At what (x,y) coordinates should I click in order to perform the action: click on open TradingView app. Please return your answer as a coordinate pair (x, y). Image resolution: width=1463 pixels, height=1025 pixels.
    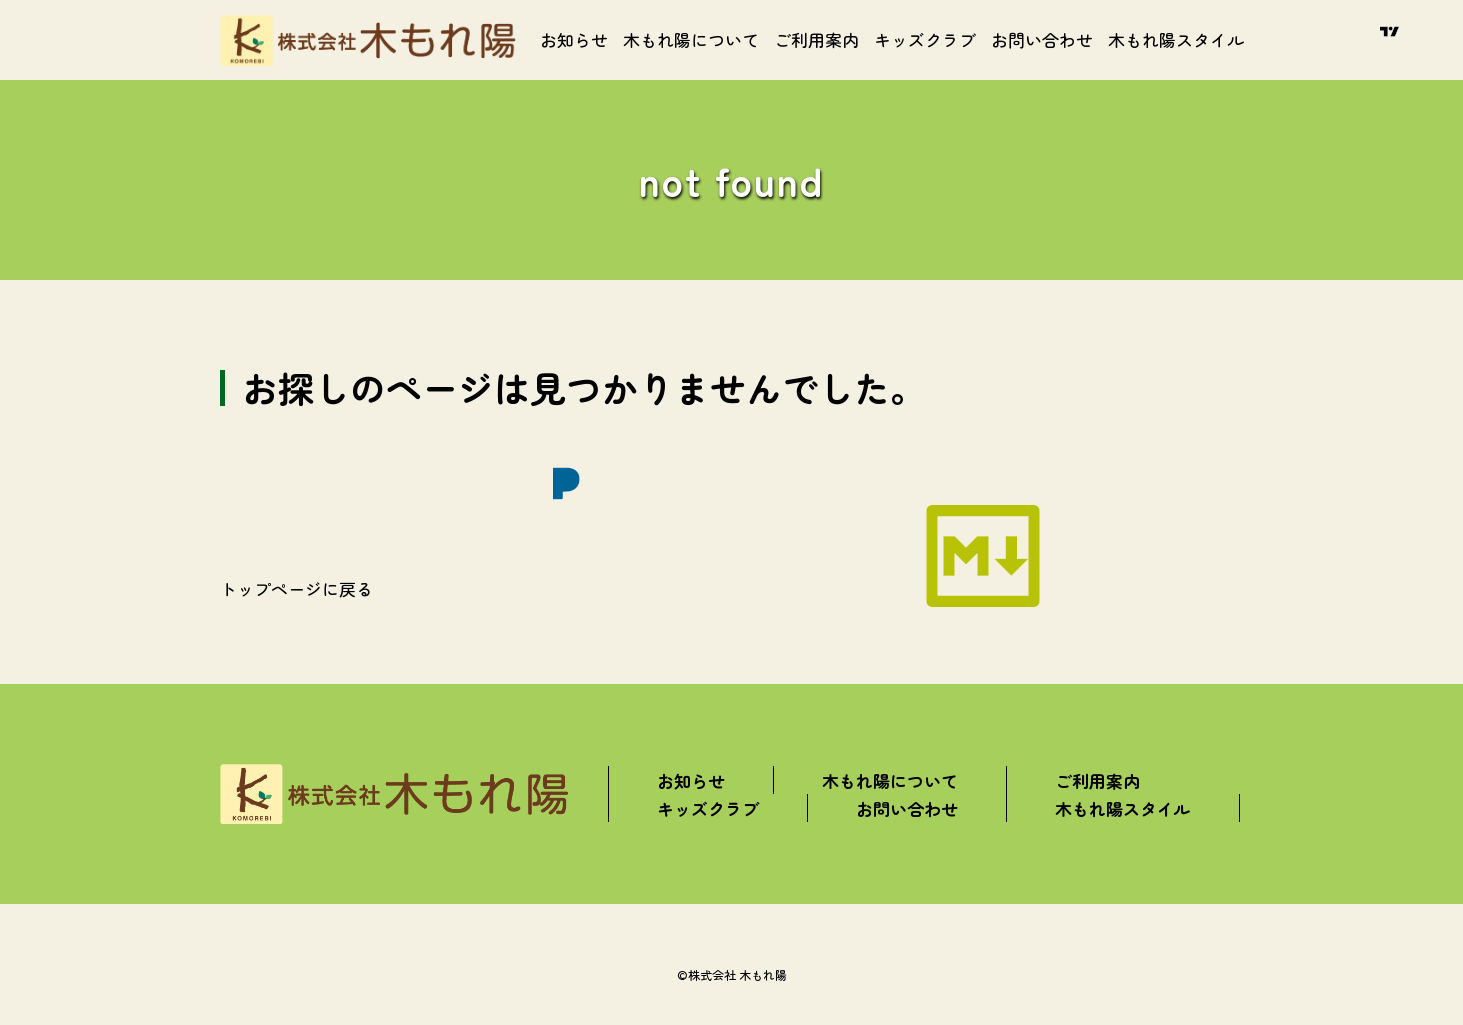
    Looking at the image, I should click on (1389, 31).